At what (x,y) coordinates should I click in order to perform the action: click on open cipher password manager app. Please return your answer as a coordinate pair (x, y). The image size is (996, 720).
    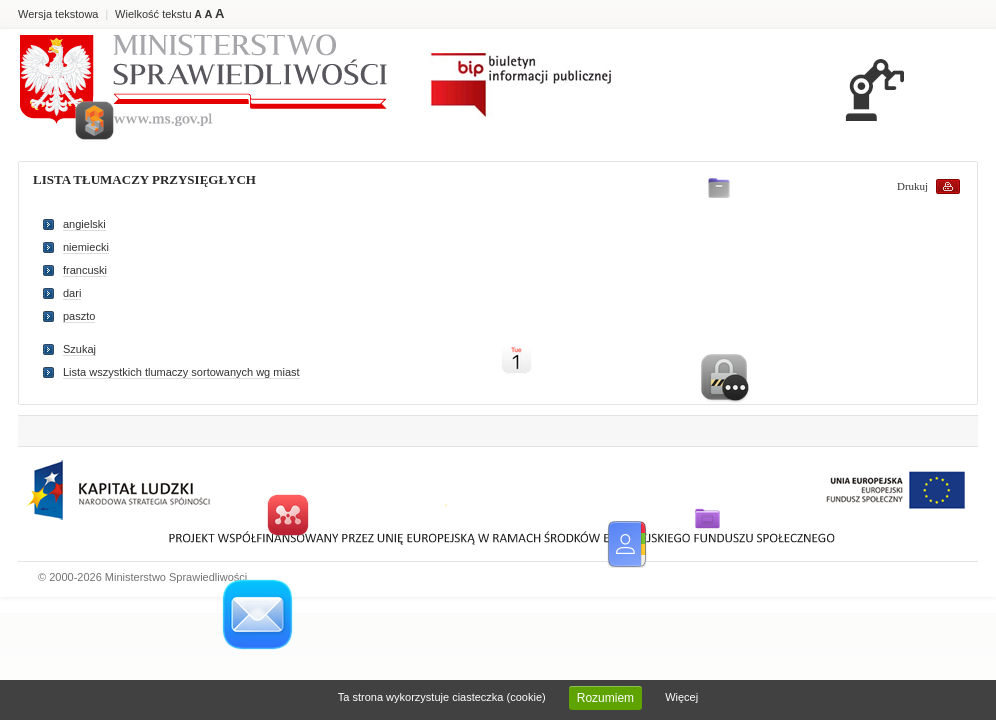
    Looking at the image, I should click on (724, 377).